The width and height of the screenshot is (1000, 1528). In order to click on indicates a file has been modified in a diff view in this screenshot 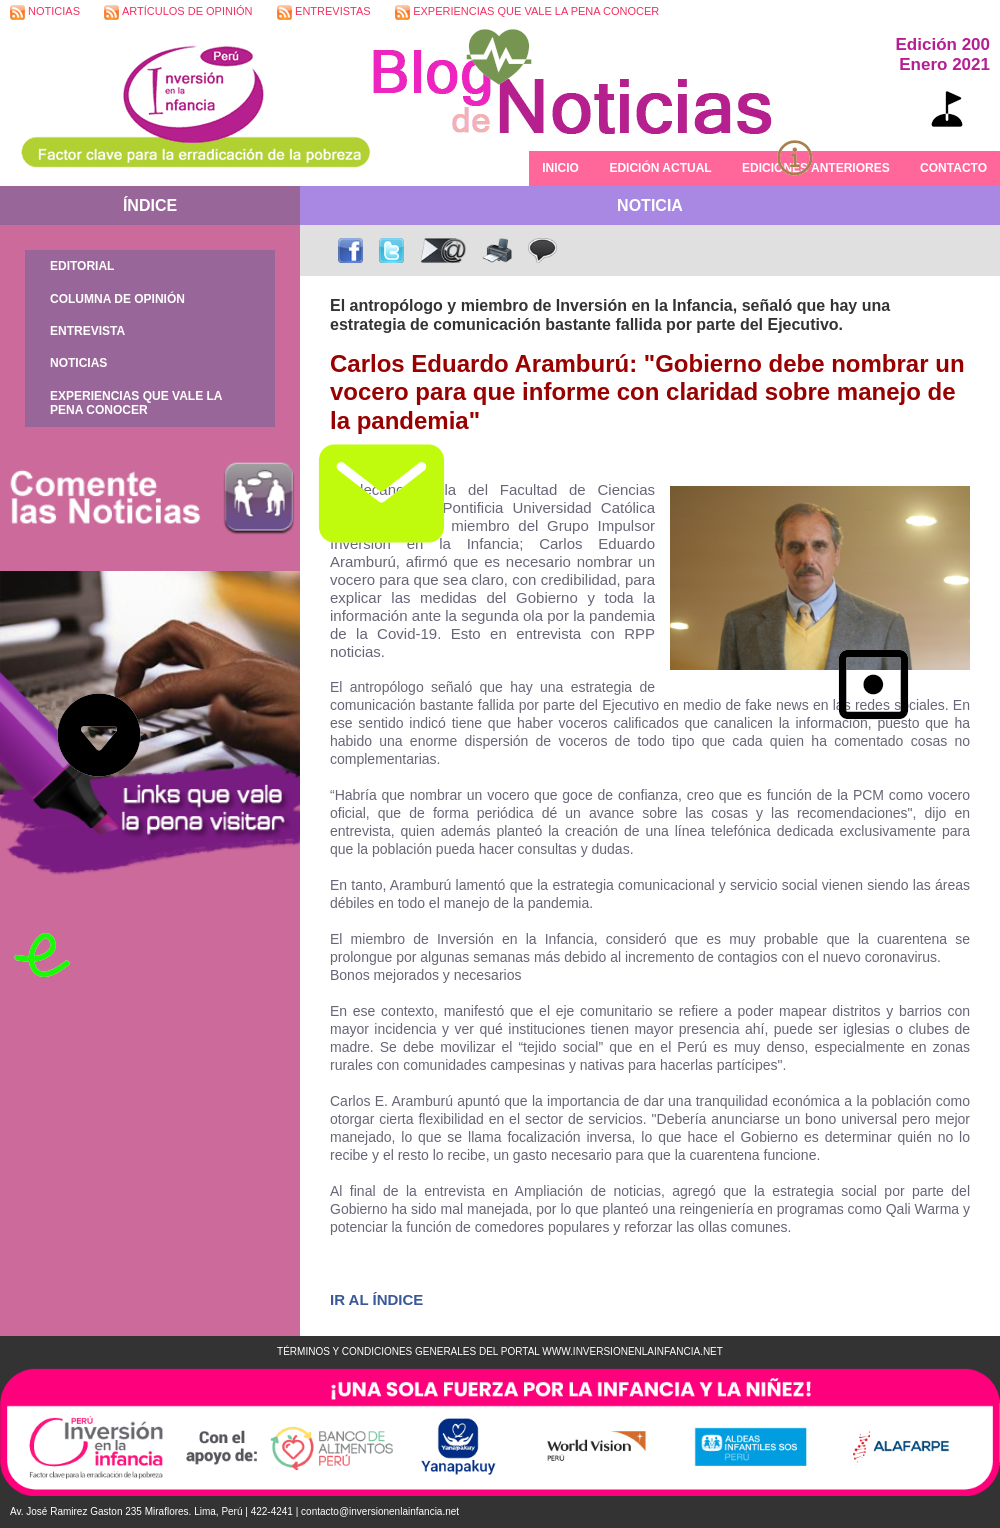, I will do `click(873, 684)`.